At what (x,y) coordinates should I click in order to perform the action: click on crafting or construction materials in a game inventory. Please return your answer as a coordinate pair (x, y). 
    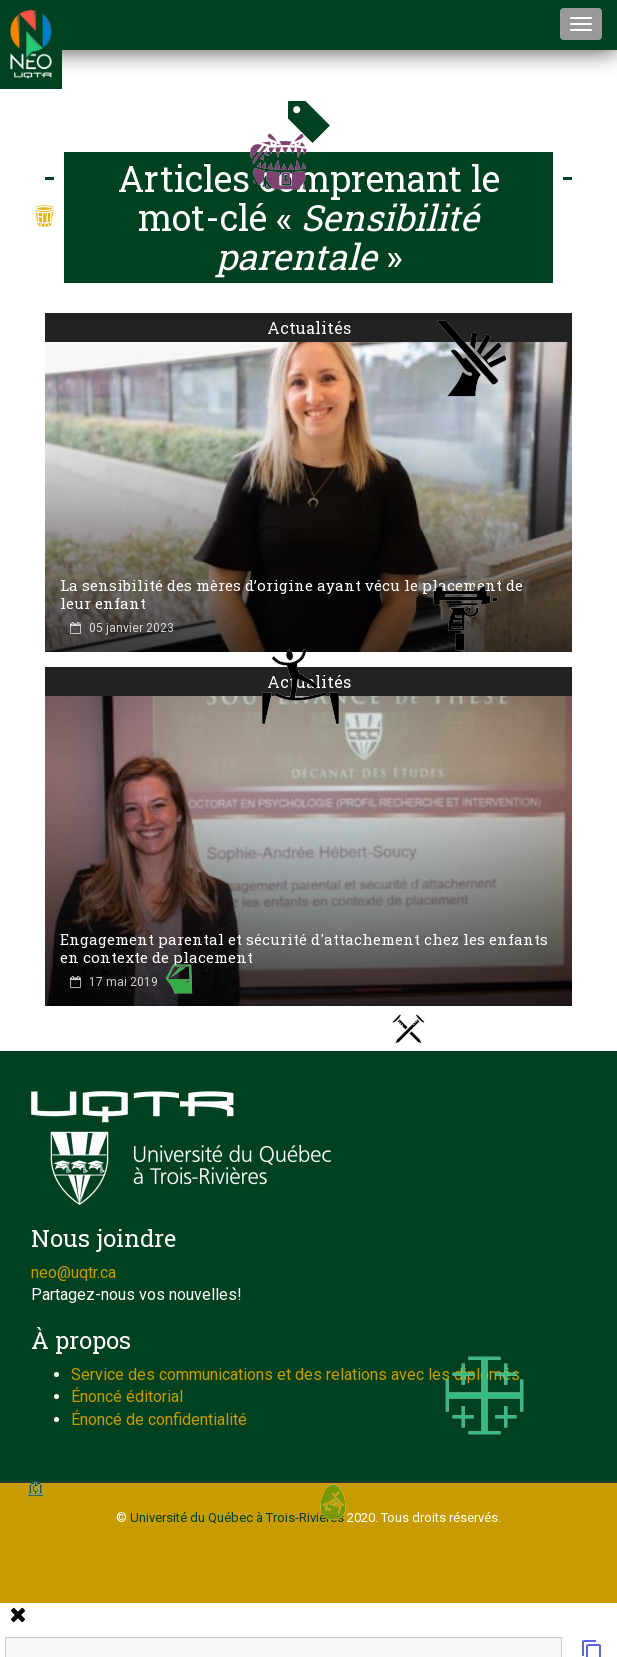
    Looking at the image, I should click on (408, 1028).